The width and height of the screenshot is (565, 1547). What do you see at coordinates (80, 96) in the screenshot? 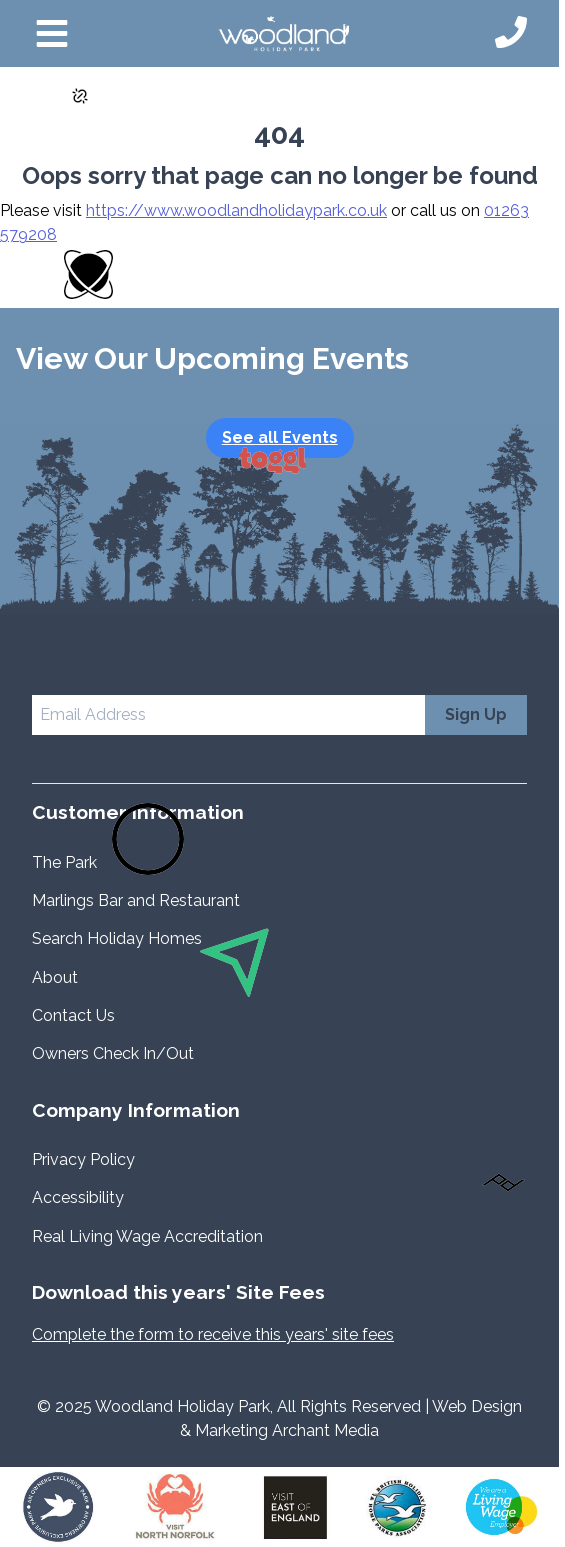
I see `unlink or break a connected URL` at bounding box center [80, 96].